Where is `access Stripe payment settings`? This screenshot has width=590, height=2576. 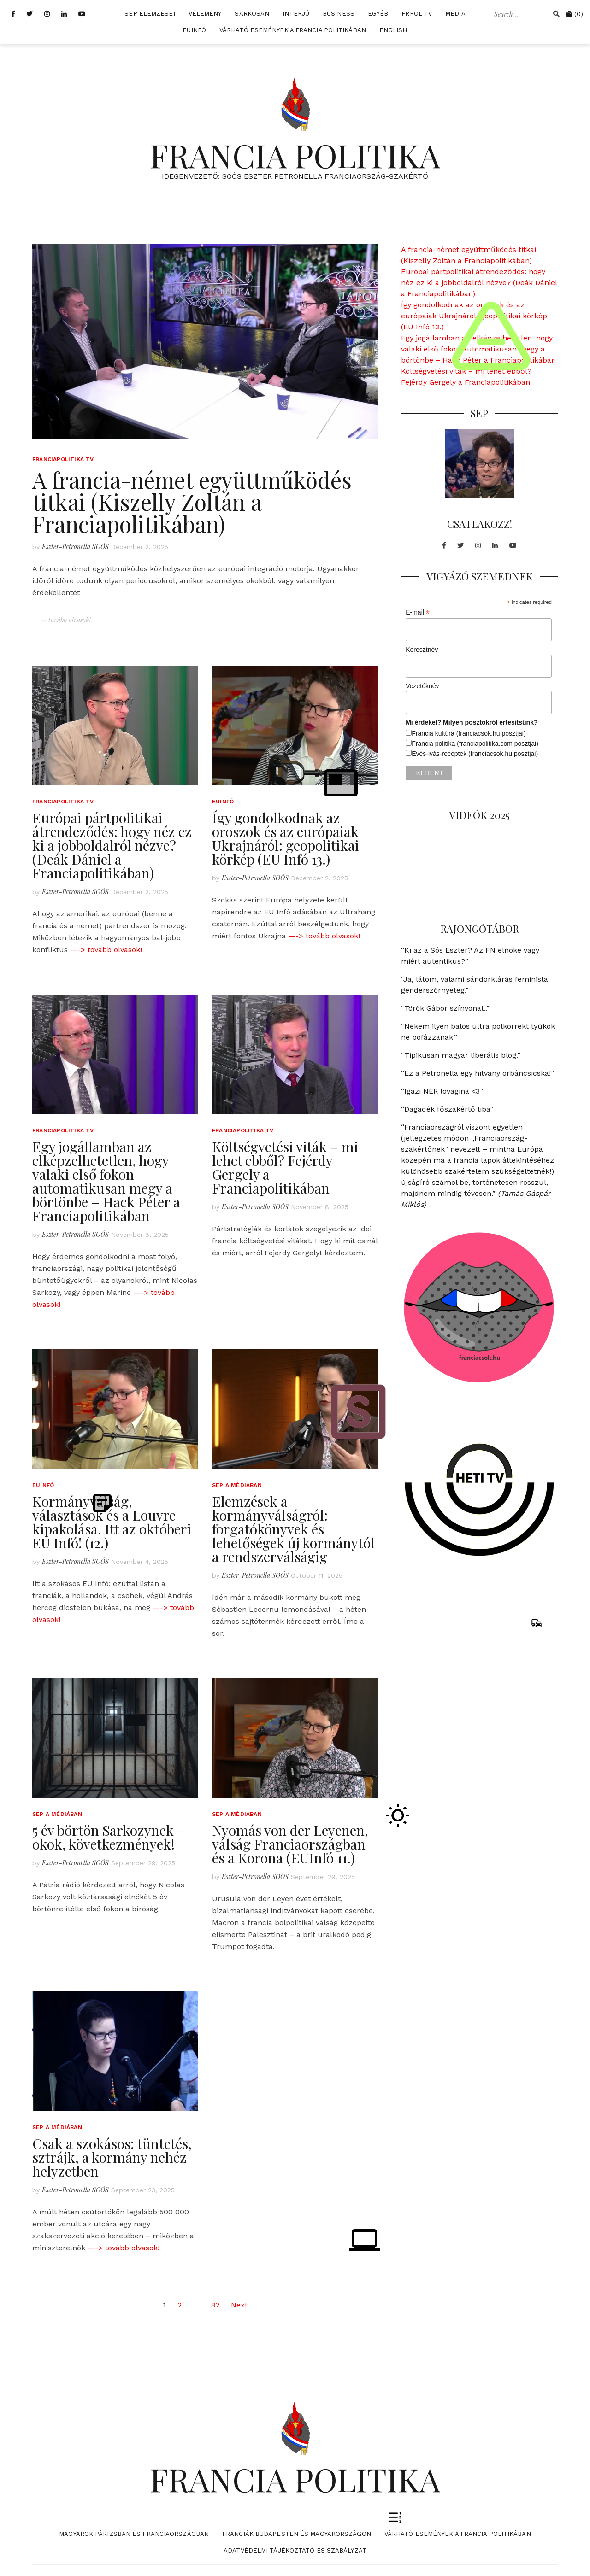
access Stripe payment settings is located at coordinates (358, 1411).